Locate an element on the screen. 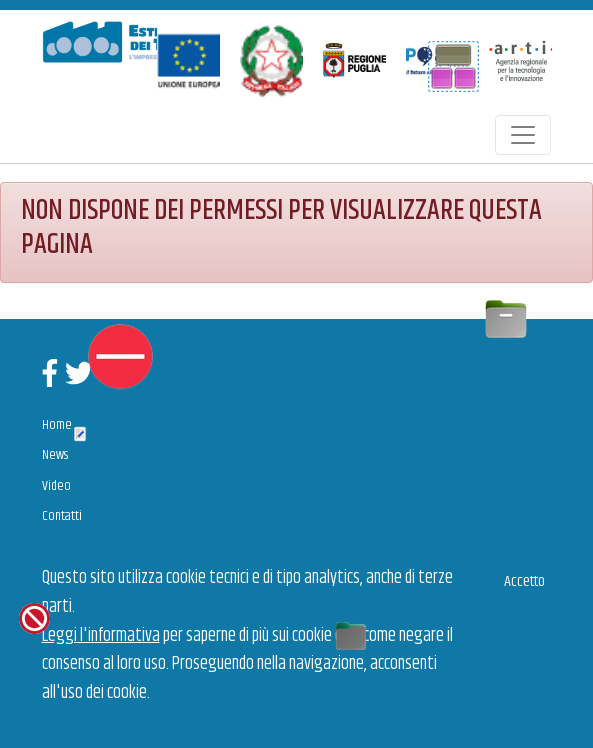 The width and height of the screenshot is (593, 748). open text editor application is located at coordinates (80, 434).